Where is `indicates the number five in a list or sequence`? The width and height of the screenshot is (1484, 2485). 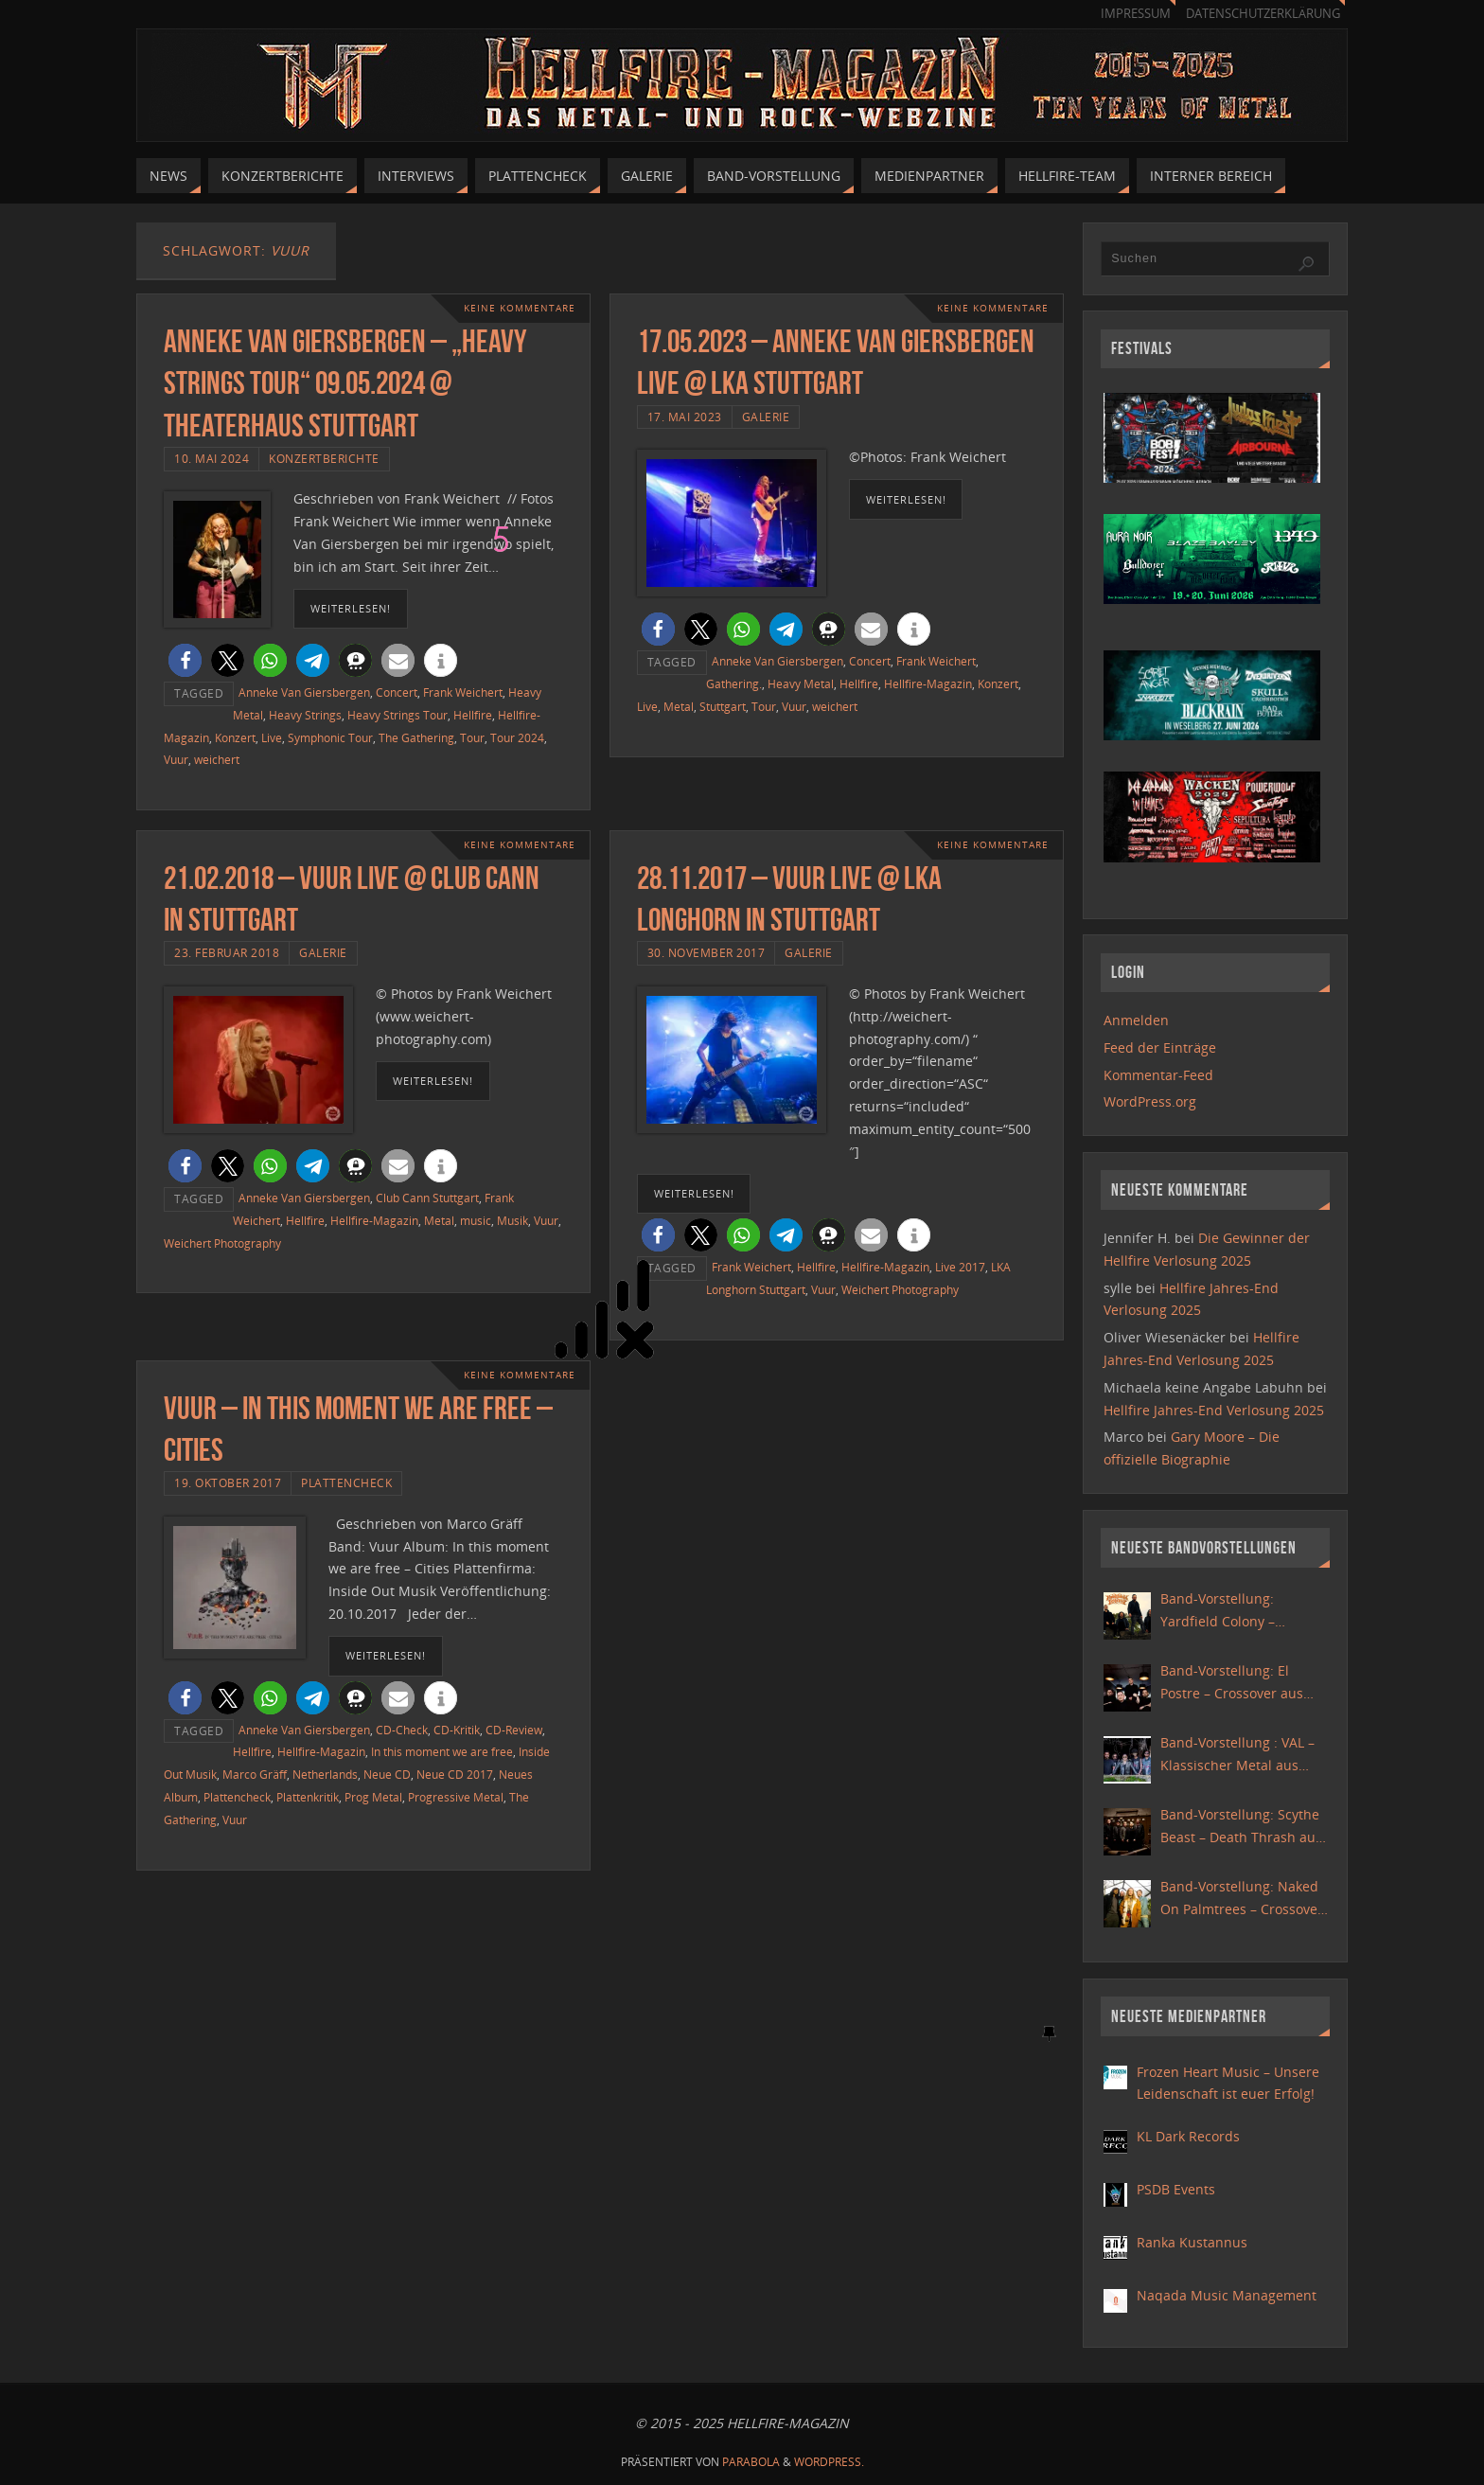
indicates the number five in a list or sequence is located at coordinates (501, 539).